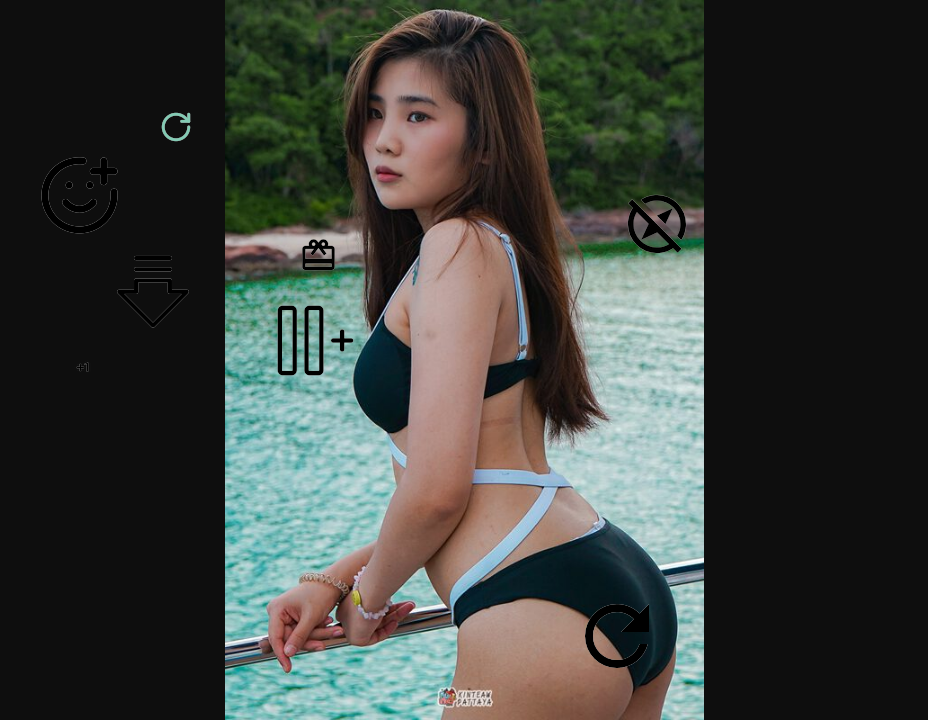 This screenshot has width=928, height=720. What do you see at coordinates (176, 127) in the screenshot?
I see `redo or repeat the last action` at bounding box center [176, 127].